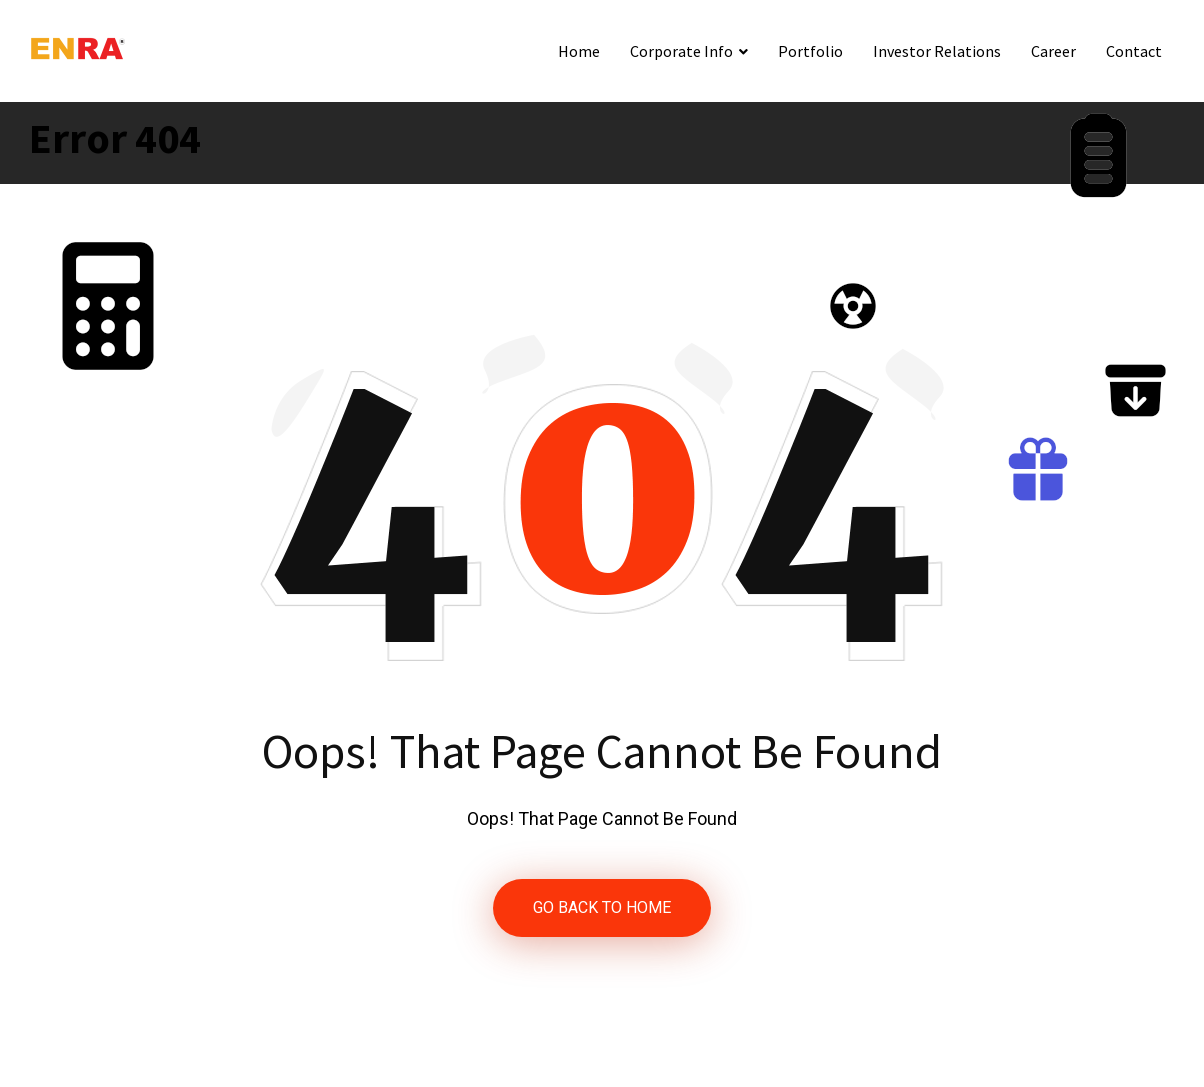  Describe the element at coordinates (1098, 155) in the screenshot. I see `indicates full or high battery level` at that location.